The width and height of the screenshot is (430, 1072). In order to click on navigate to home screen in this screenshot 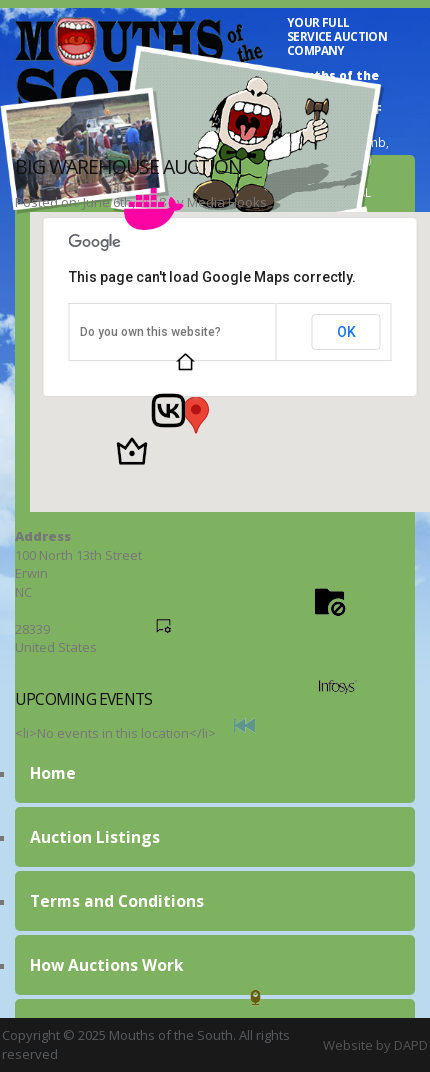, I will do `click(185, 362)`.